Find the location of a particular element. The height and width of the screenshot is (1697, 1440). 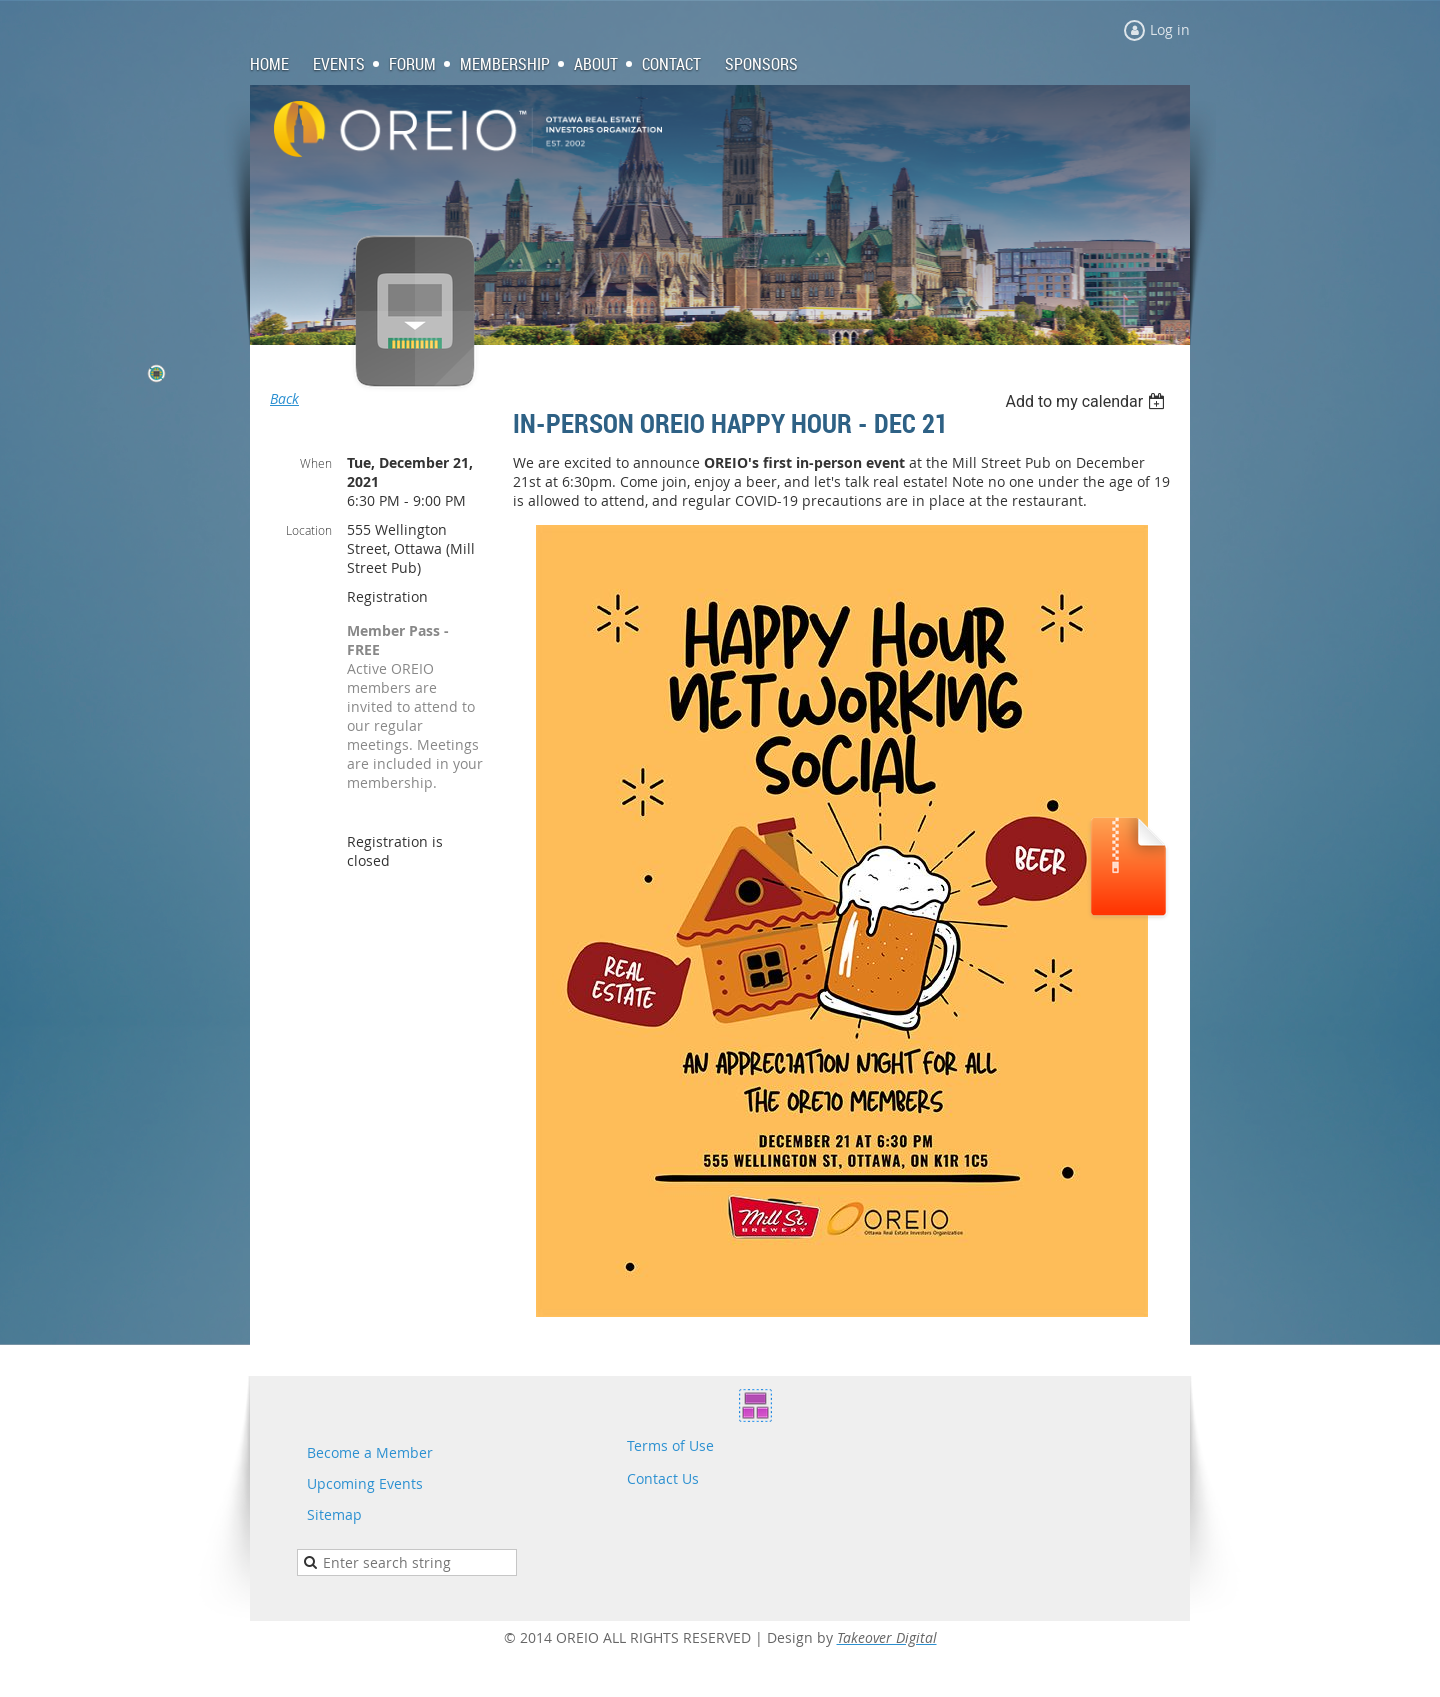

select all items in the current view is located at coordinates (755, 1405).